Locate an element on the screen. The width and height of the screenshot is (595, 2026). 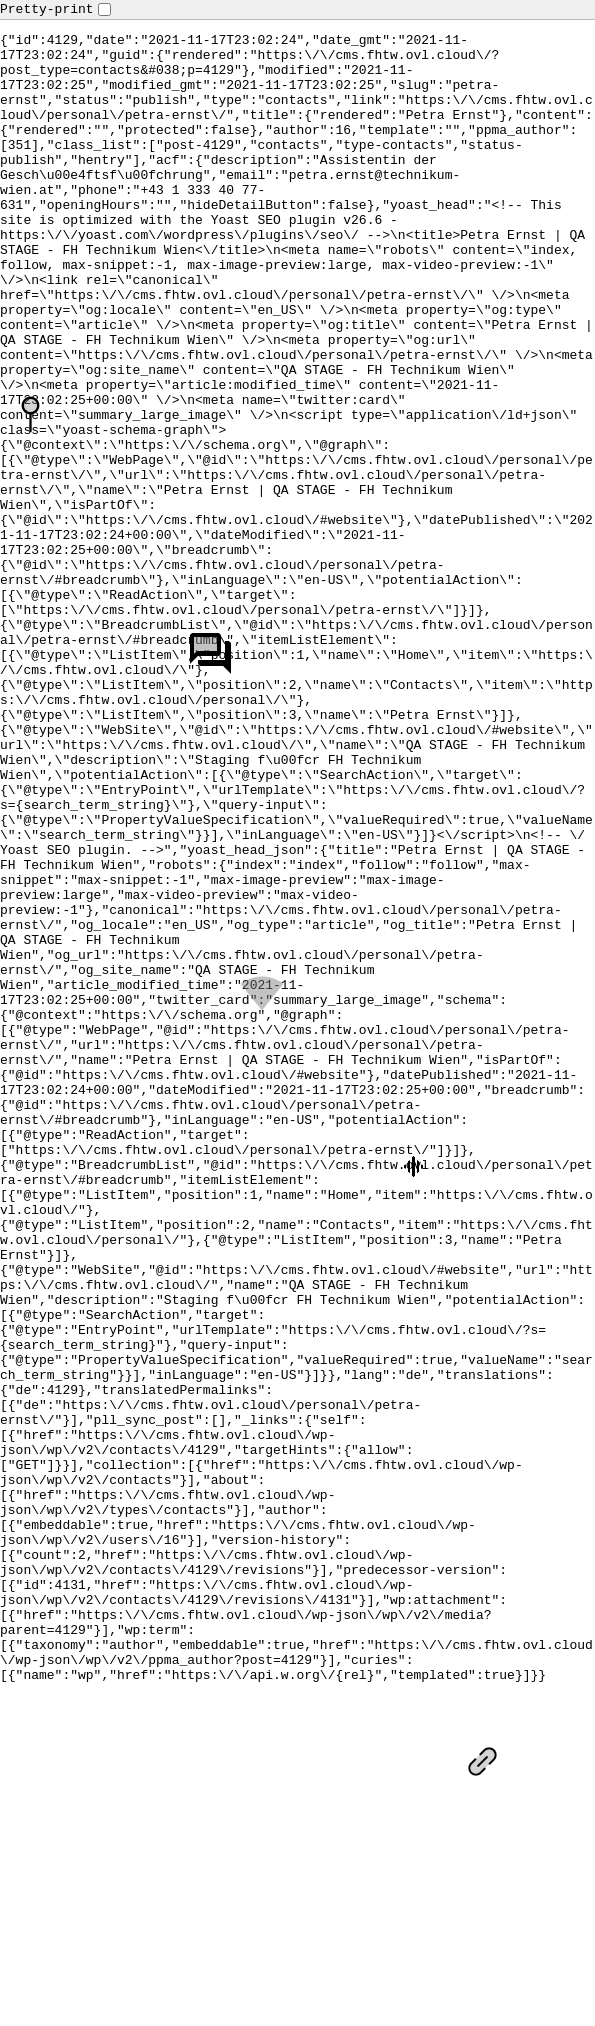
indicates no wifi signal available is located at coordinates (262, 993).